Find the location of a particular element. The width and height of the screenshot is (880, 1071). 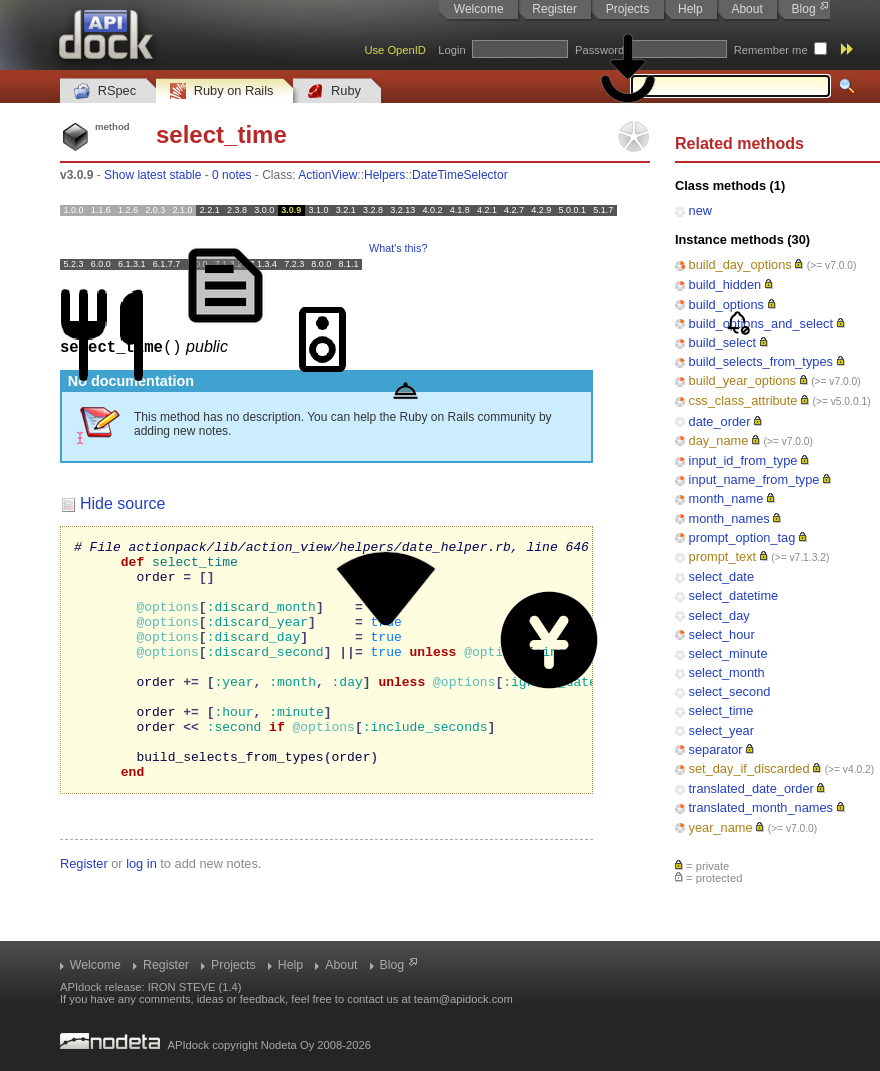

text input field is active is located at coordinates (80, 438).